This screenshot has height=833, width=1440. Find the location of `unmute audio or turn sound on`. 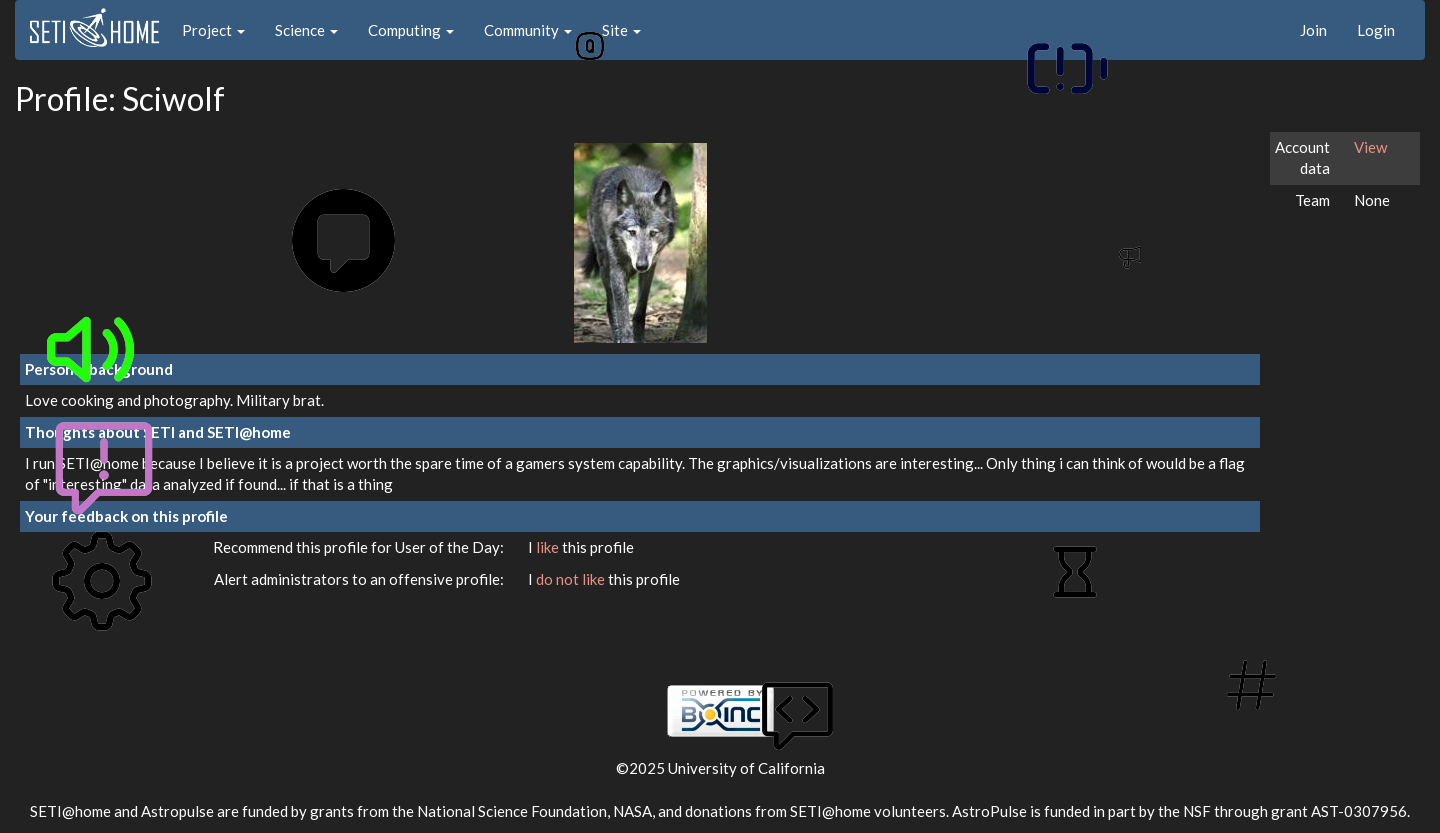

unmute audio or turn sound on is located at coordinates (90, 349).